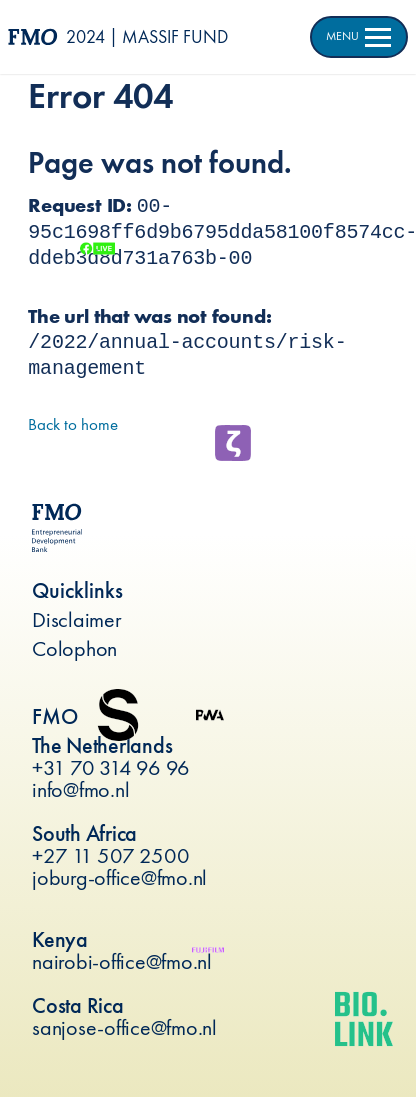 The image size is (416, 1097). What do you see at coordinates (208, 950) in the screenshot?
I see `visit Fujifilm's official website or support` at bounding box center [208, 950].